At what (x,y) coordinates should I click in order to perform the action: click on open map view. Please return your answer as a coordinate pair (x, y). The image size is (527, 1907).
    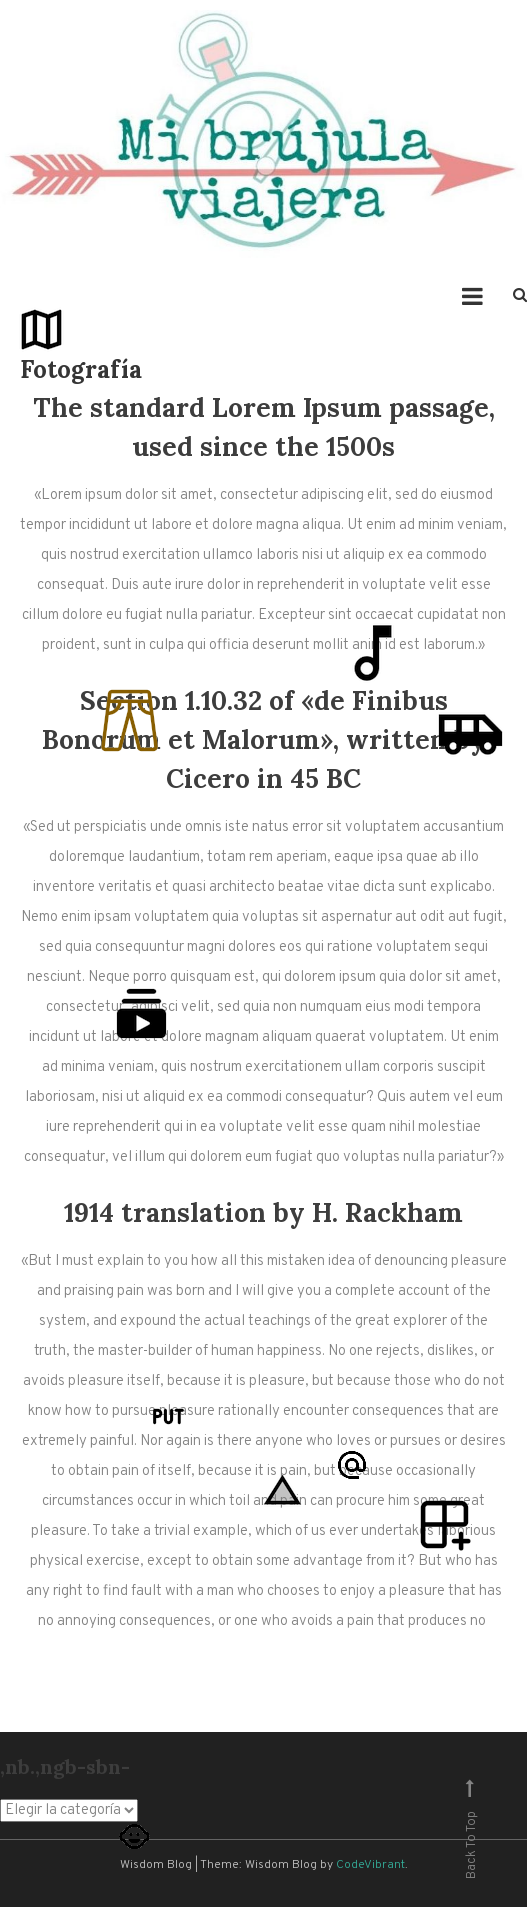
    Looking at the image, I should click on (41, 329).